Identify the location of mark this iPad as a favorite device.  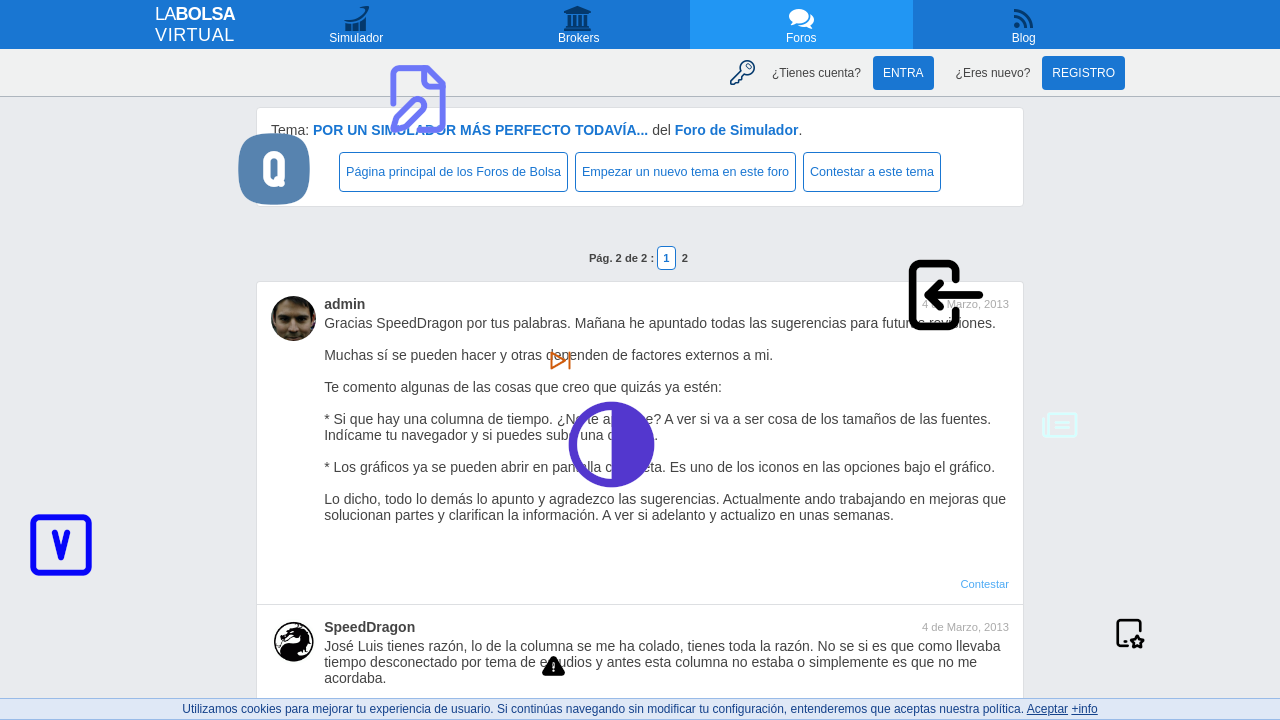
(1129, 633).